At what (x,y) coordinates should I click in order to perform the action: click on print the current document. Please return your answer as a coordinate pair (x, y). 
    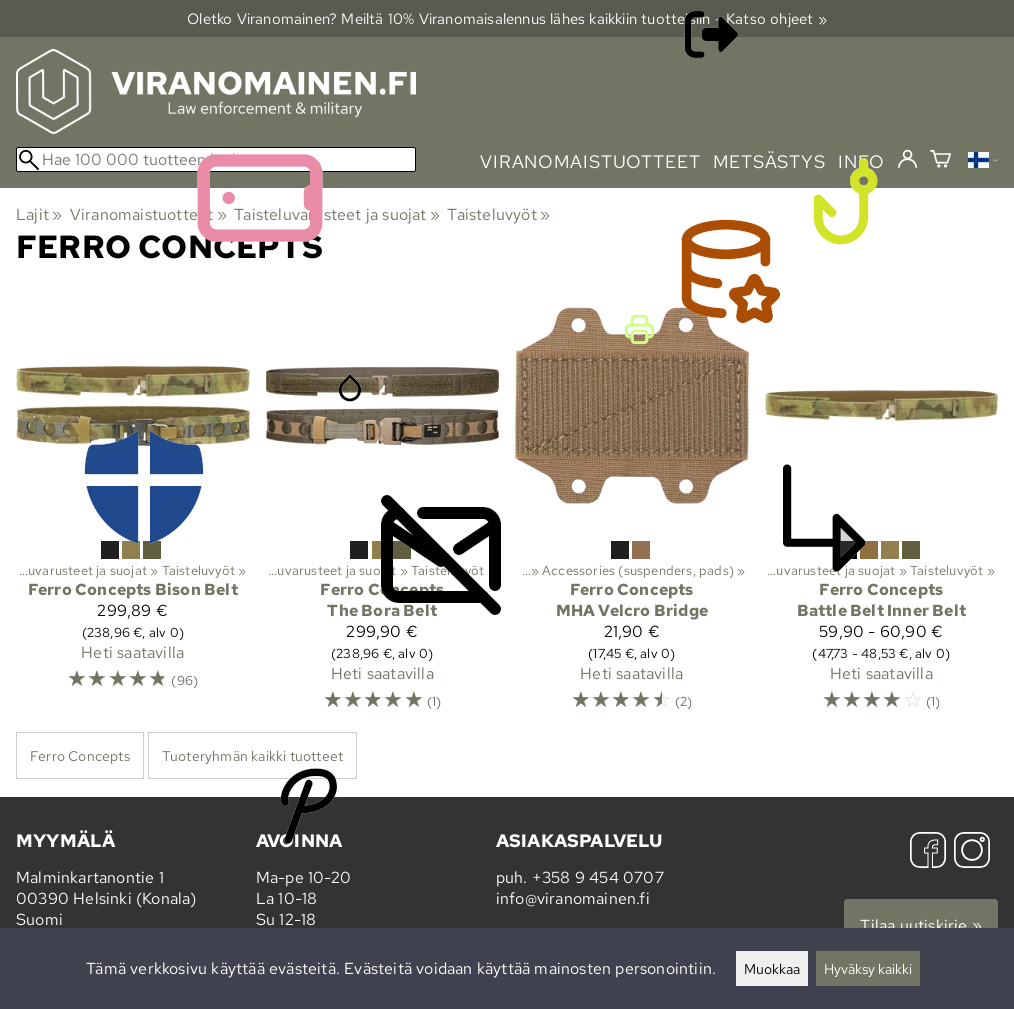
    Looking at the image, I should click on (639, 329).